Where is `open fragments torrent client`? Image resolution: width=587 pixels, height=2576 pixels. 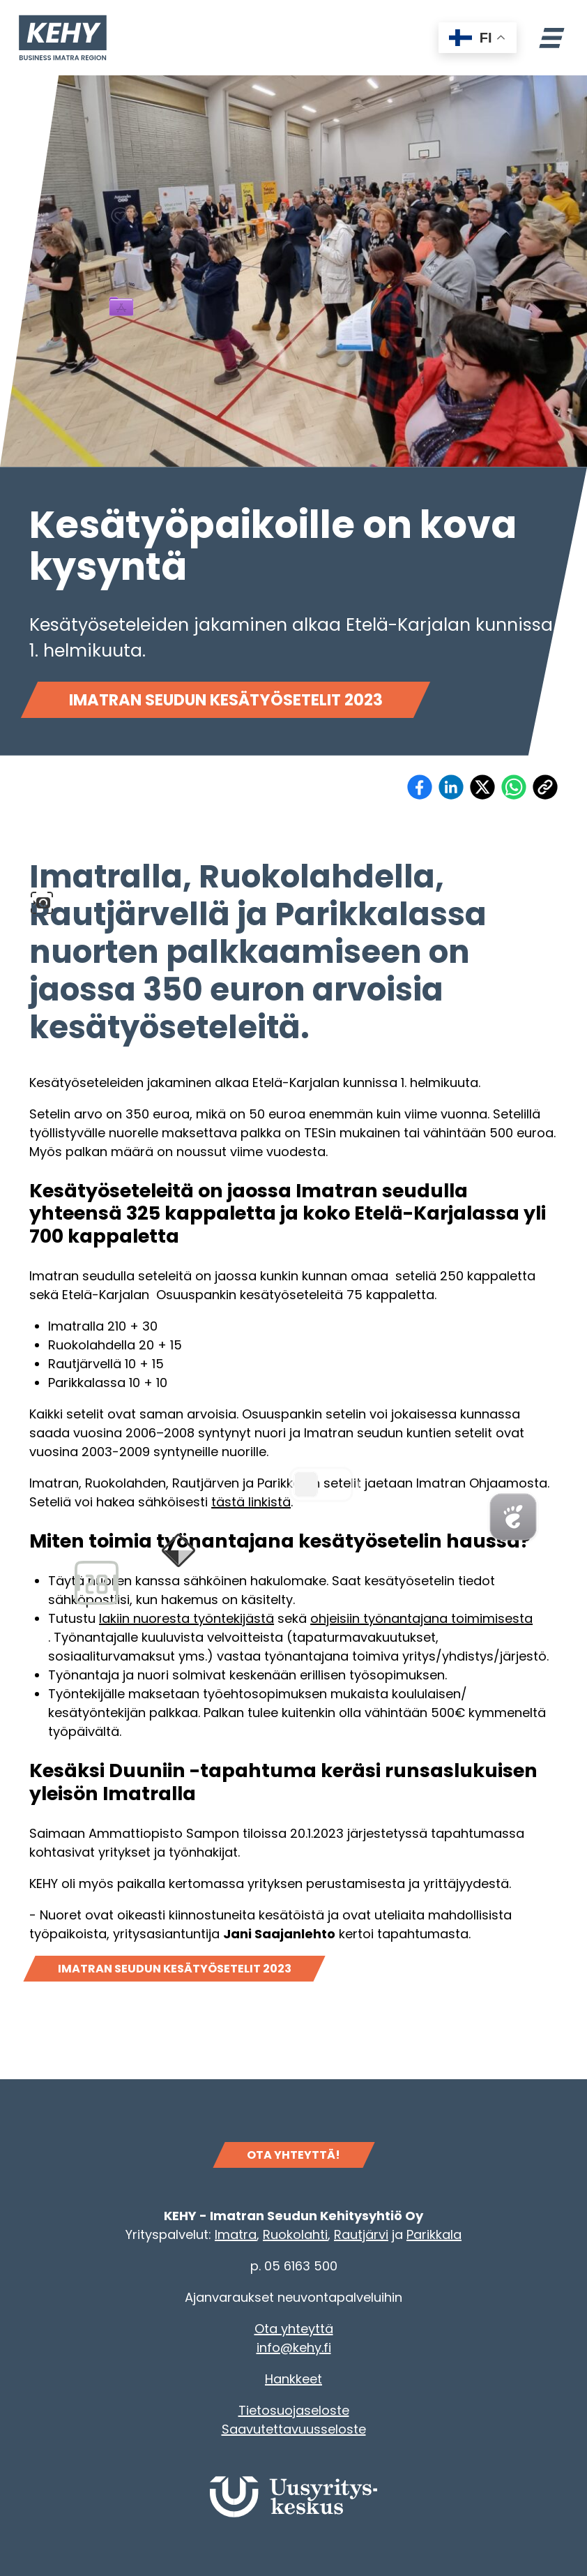 open fragments torrent client is located at coordinates (178, 1550).